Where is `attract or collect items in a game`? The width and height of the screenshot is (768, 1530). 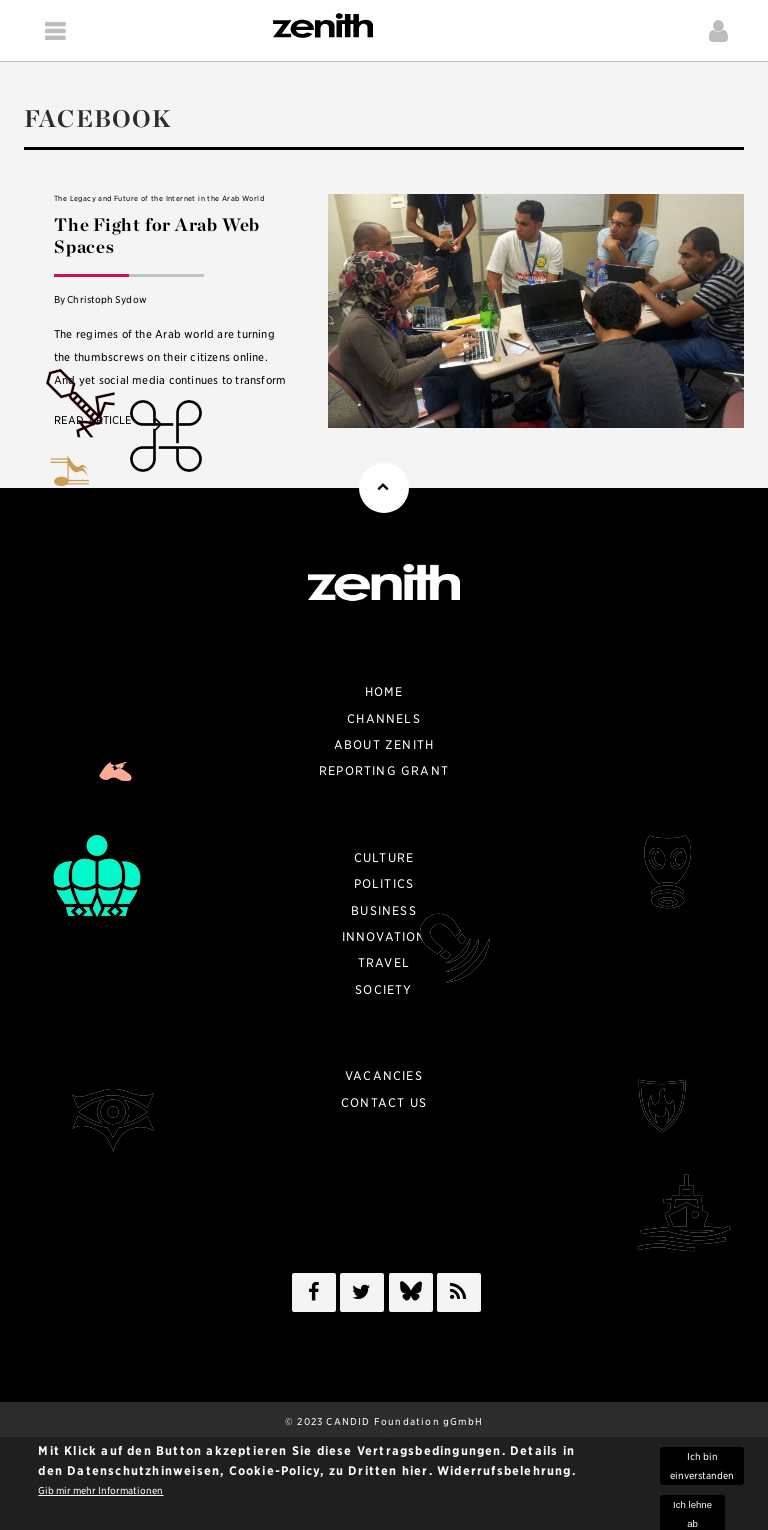 attract or collect items in a game is located at coordinates (454, 947).